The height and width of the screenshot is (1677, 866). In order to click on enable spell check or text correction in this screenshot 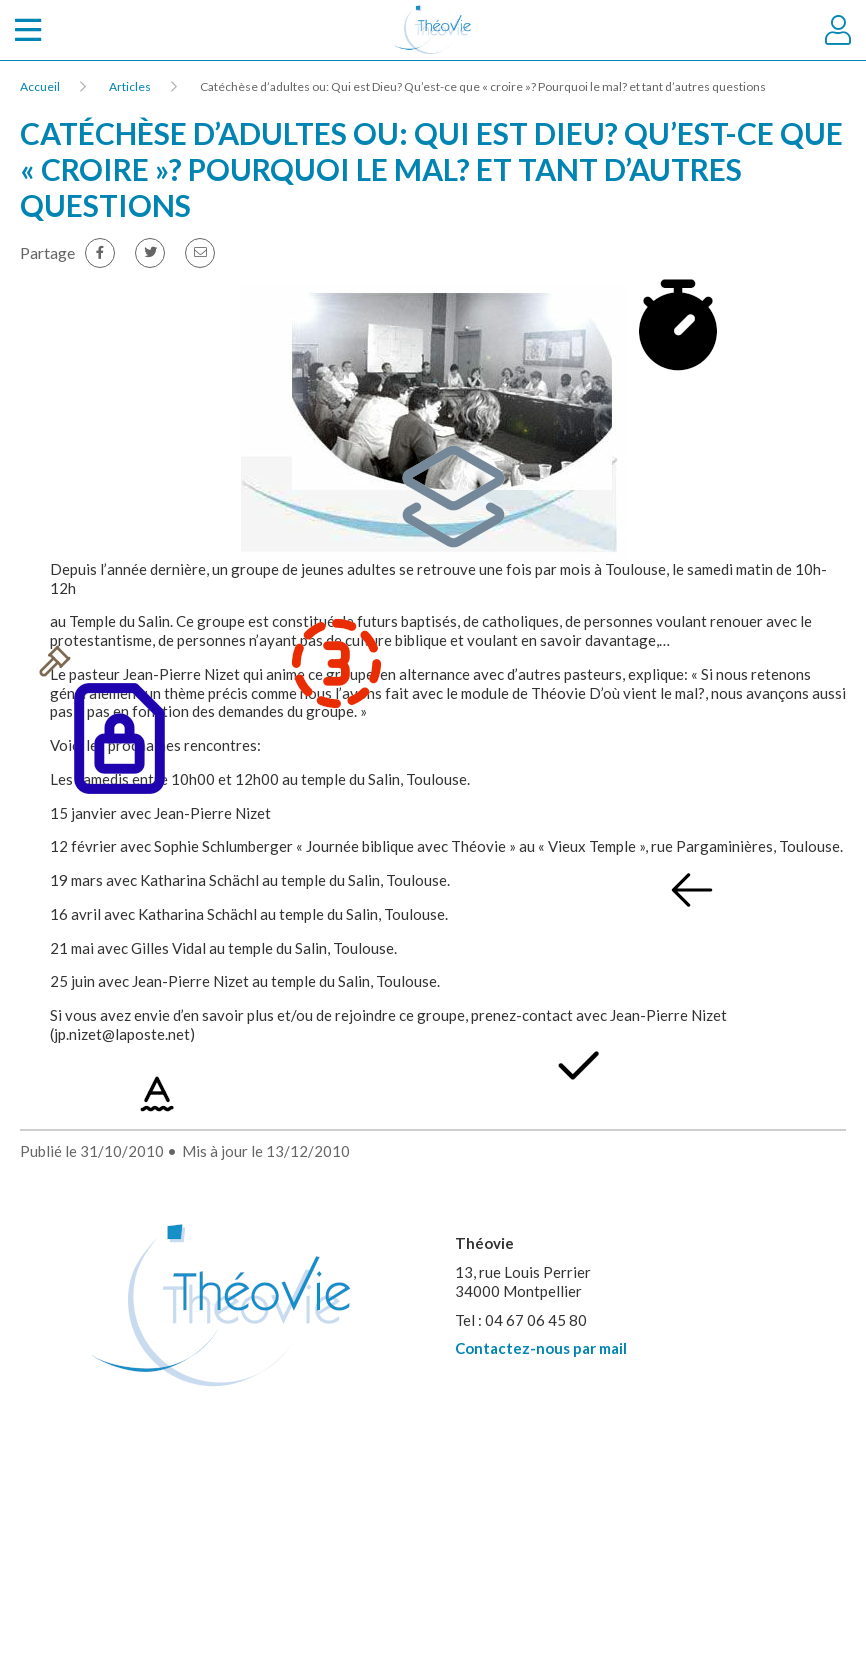, I will do `click(157, 1093)`.